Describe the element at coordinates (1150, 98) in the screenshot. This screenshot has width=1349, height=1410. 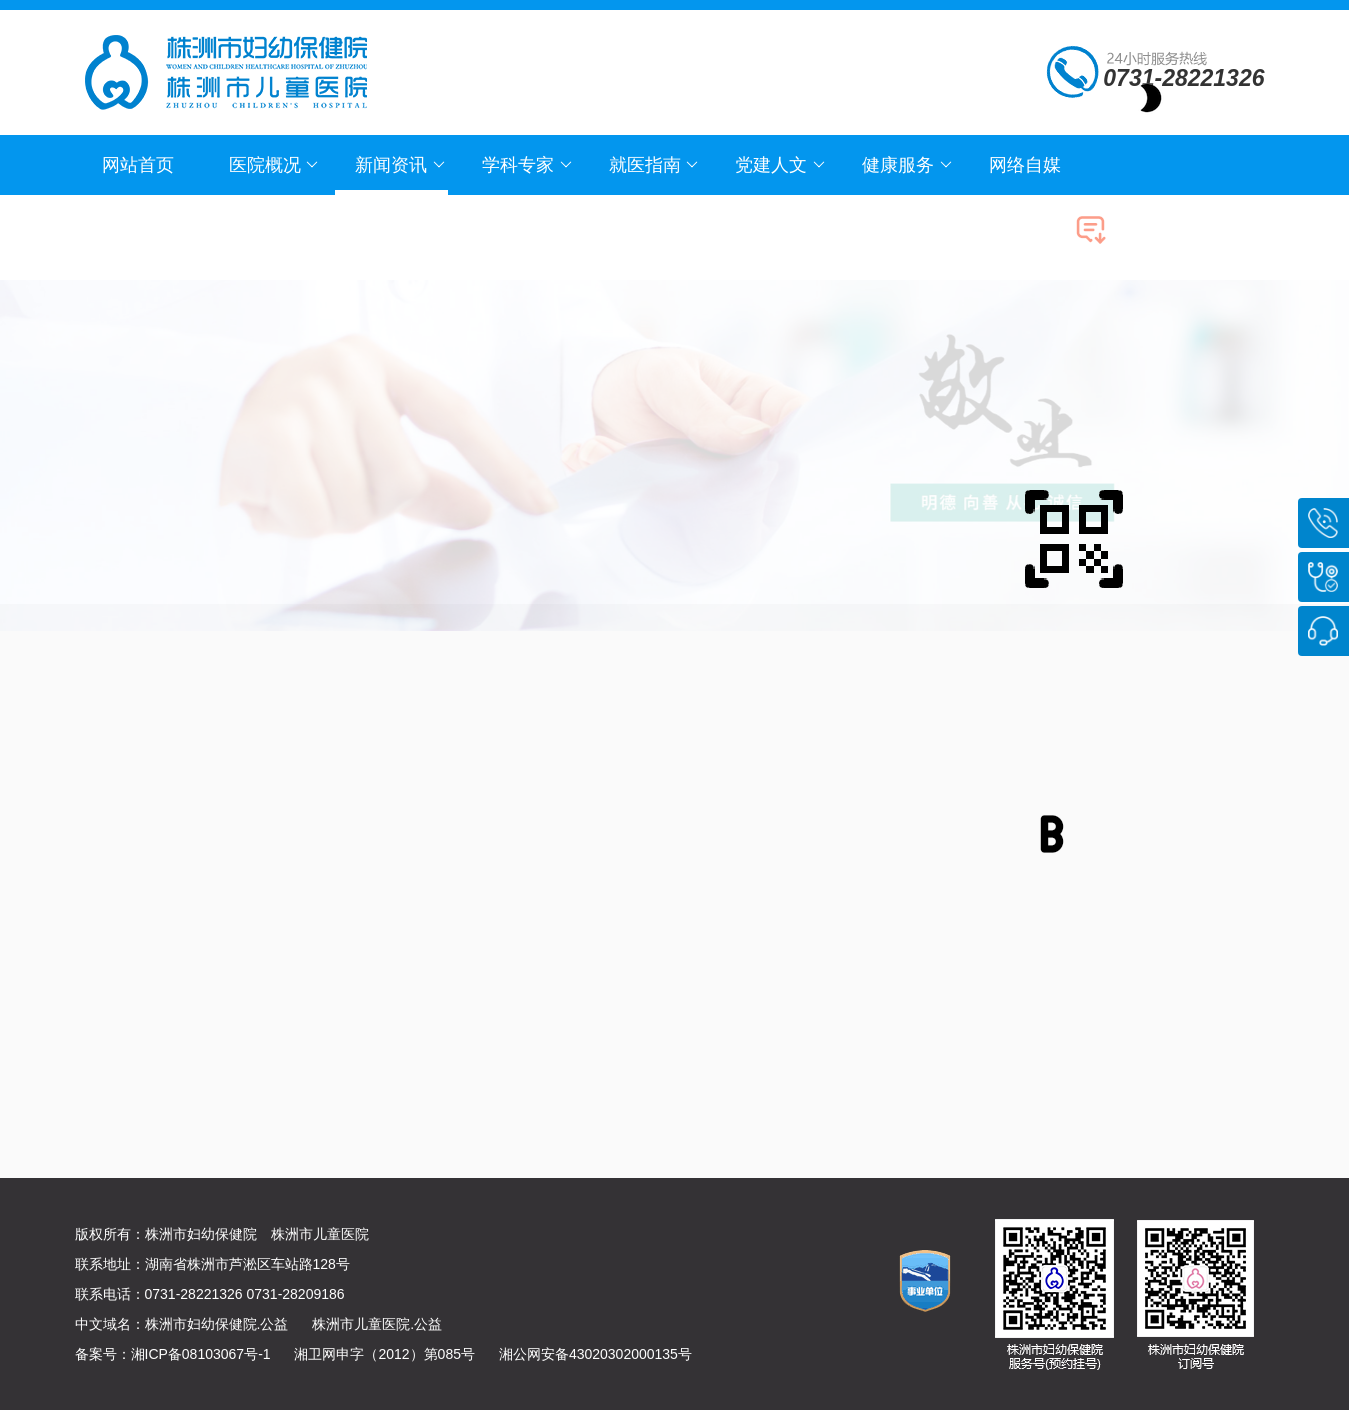
I see `toggle dark mode or night theme` at that location.